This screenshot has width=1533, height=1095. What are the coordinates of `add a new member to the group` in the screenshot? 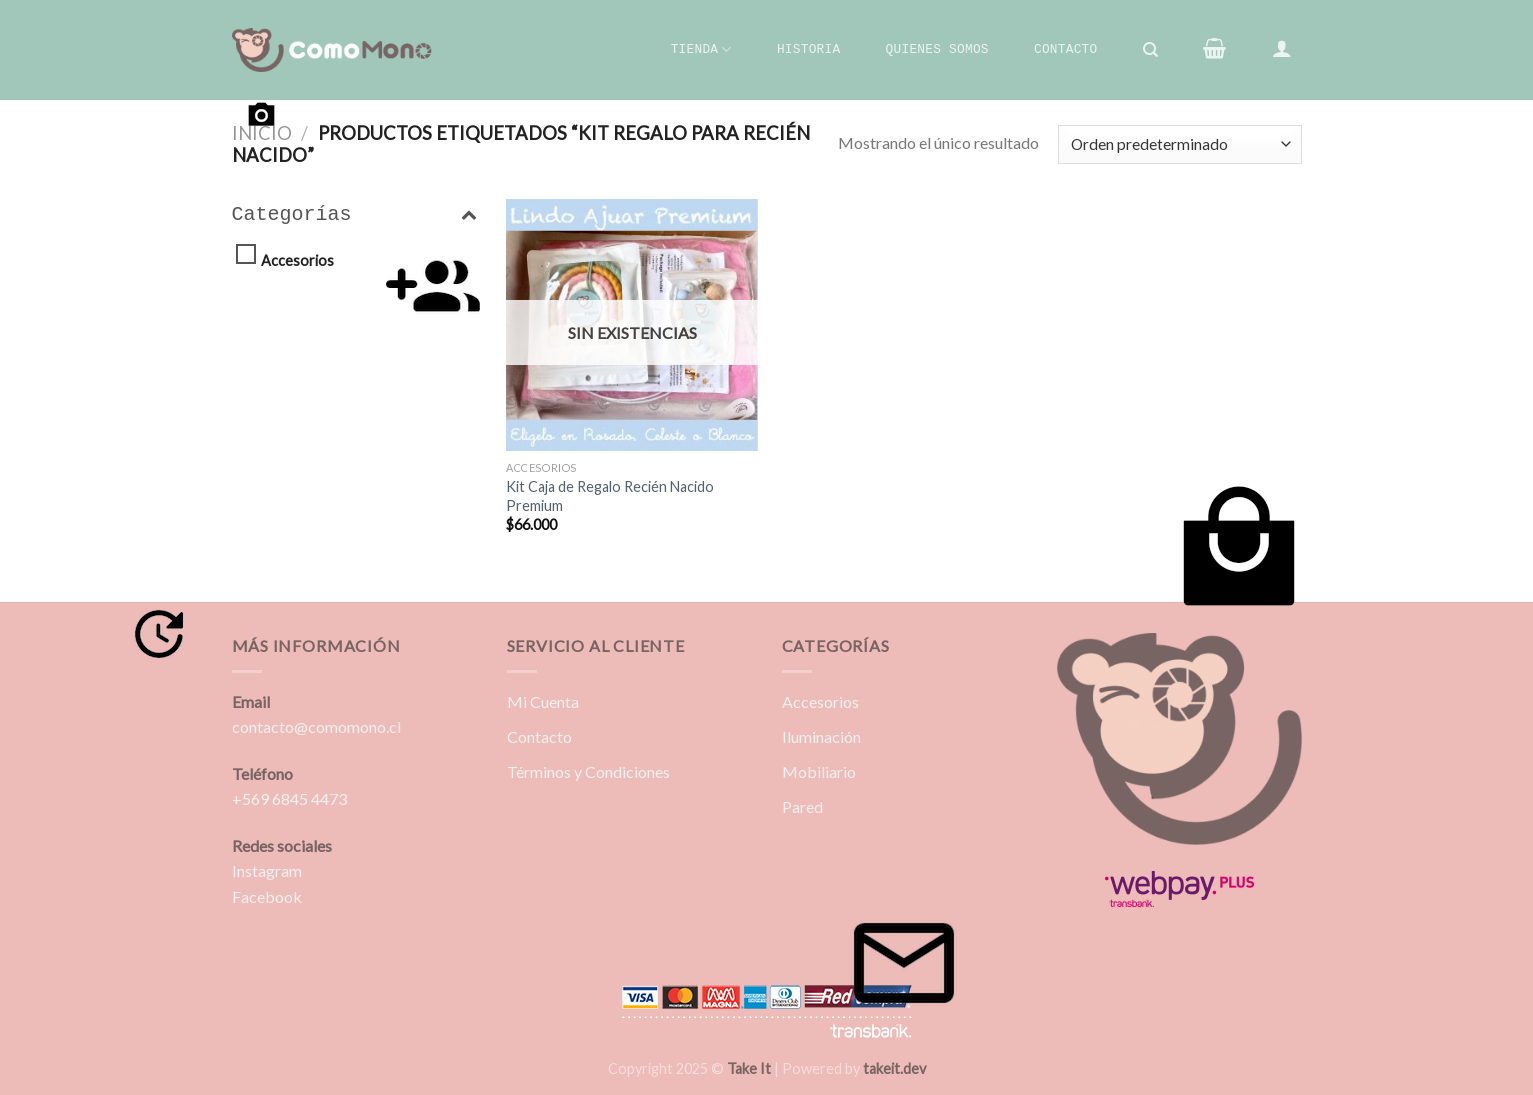 It's located at (433, 288).